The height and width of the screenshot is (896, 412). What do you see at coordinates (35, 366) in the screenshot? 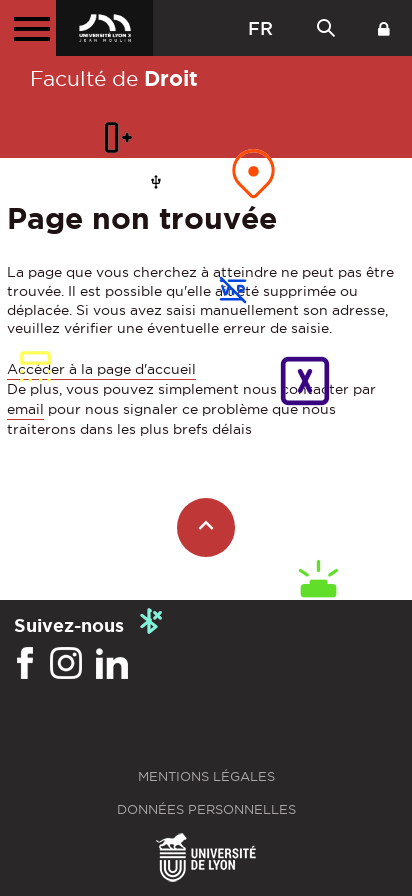
I see `align content to top of container` at bounding box center [35, 366].